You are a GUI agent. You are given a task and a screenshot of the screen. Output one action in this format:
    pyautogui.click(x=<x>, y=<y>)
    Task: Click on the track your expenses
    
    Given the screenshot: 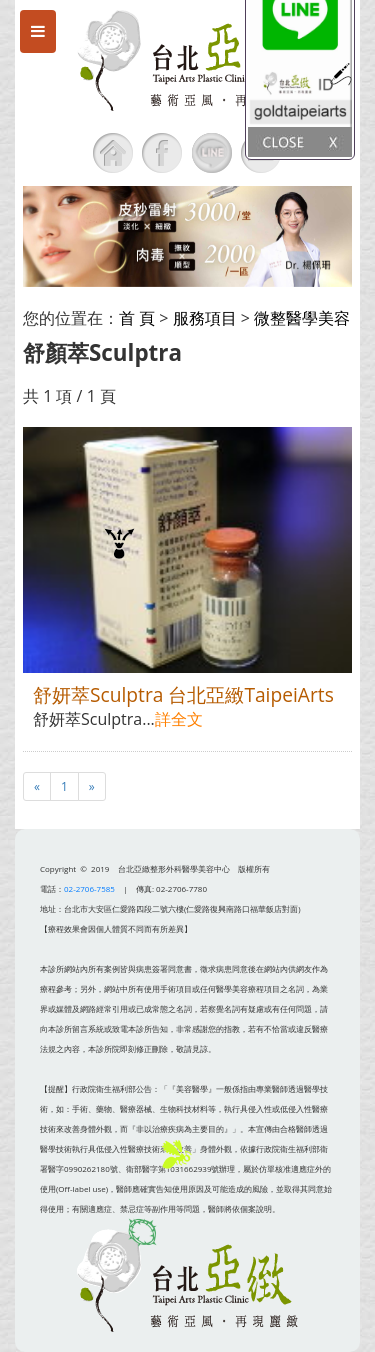 What is the action you would take?
    pyautogui.click(x=119, y=543)
    